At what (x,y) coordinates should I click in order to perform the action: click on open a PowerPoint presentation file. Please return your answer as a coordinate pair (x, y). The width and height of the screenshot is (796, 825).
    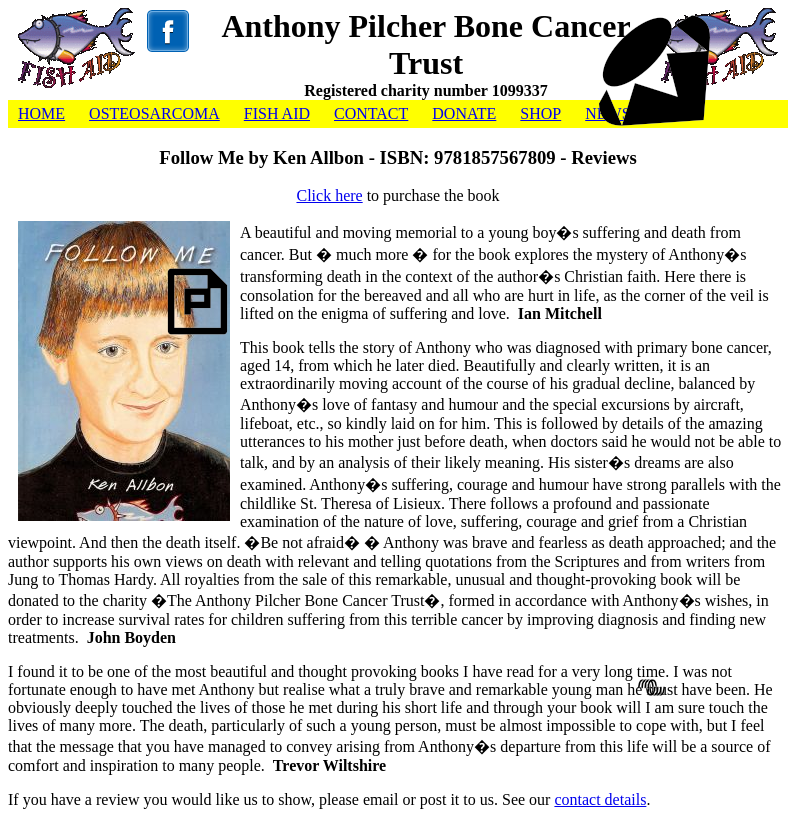
    Looking at the image, I should click on (197, 301).